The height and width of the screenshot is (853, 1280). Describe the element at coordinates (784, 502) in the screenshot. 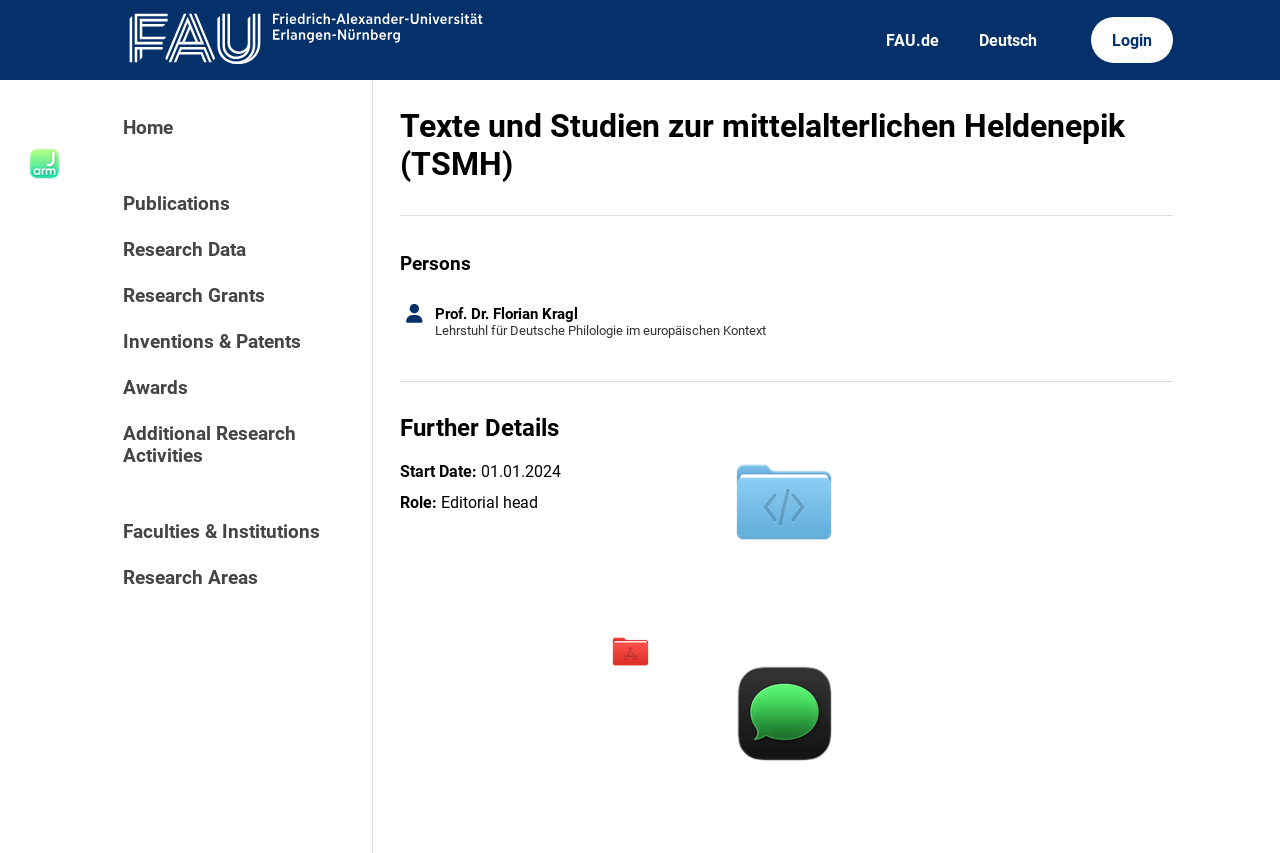

I see `open your code projects folder` at that location.